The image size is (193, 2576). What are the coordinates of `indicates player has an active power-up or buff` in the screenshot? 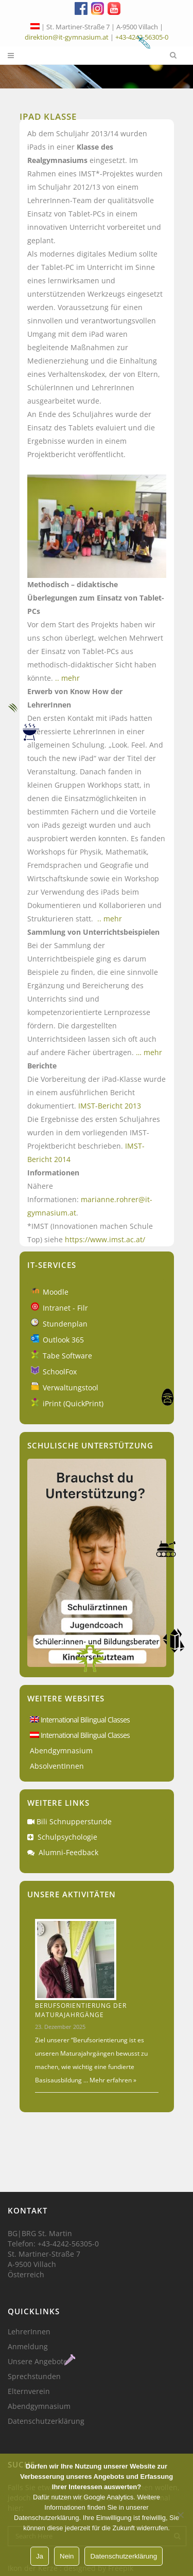 It's located at (90, 1658).